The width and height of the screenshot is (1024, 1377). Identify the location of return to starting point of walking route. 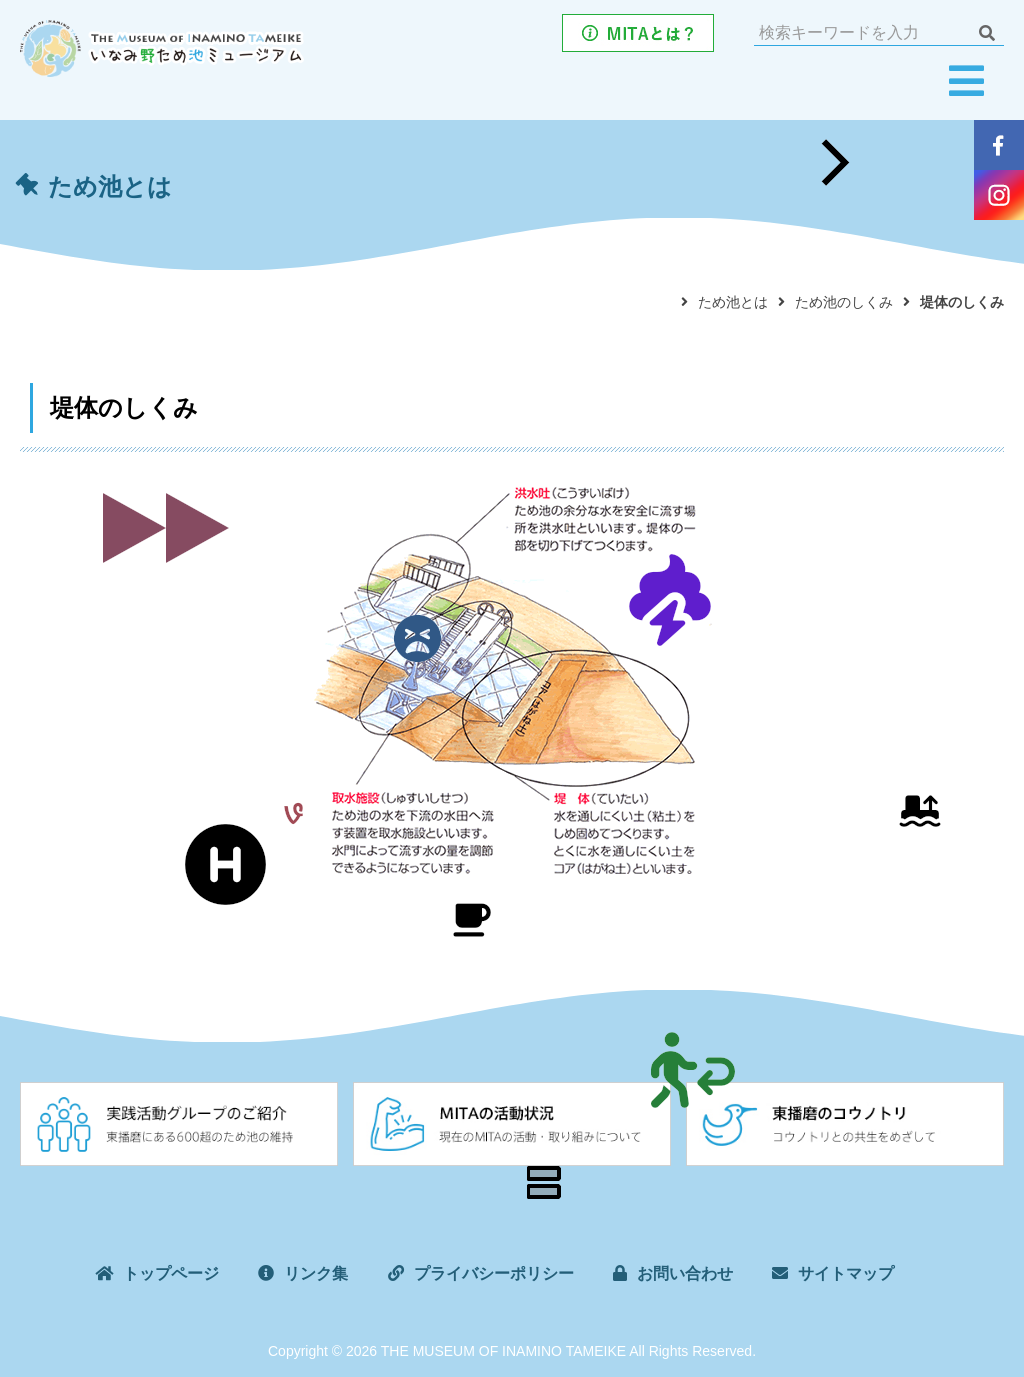
(693, 1070).